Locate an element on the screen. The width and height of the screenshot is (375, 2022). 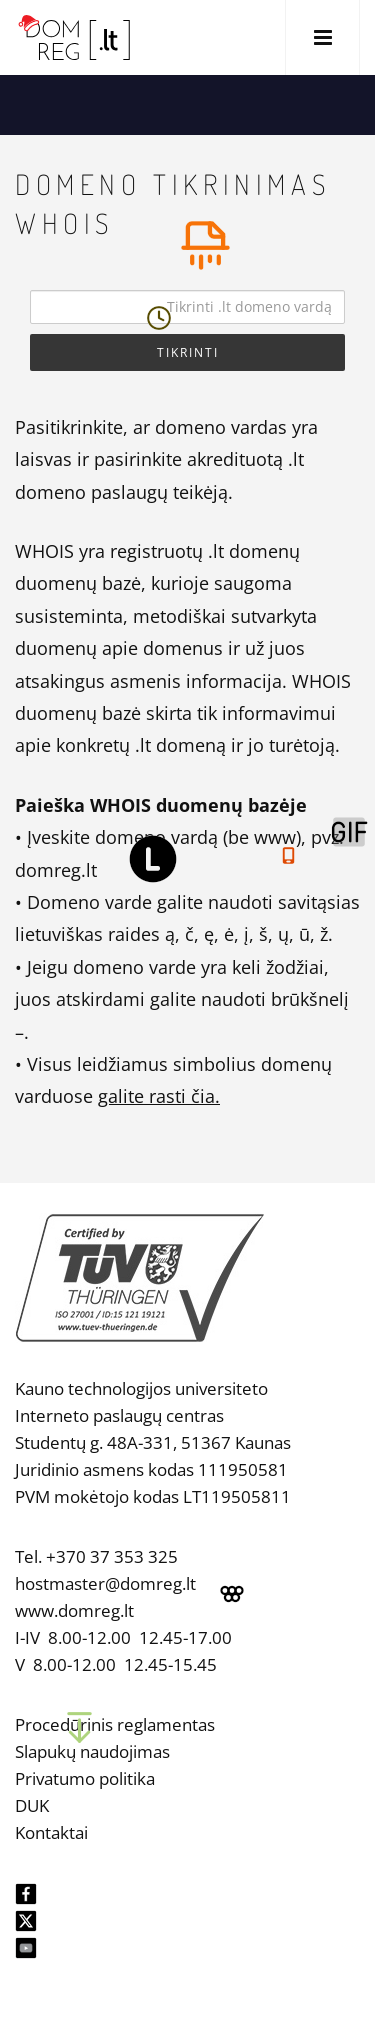
view mobile device settings is located at coordinates (288, 855).